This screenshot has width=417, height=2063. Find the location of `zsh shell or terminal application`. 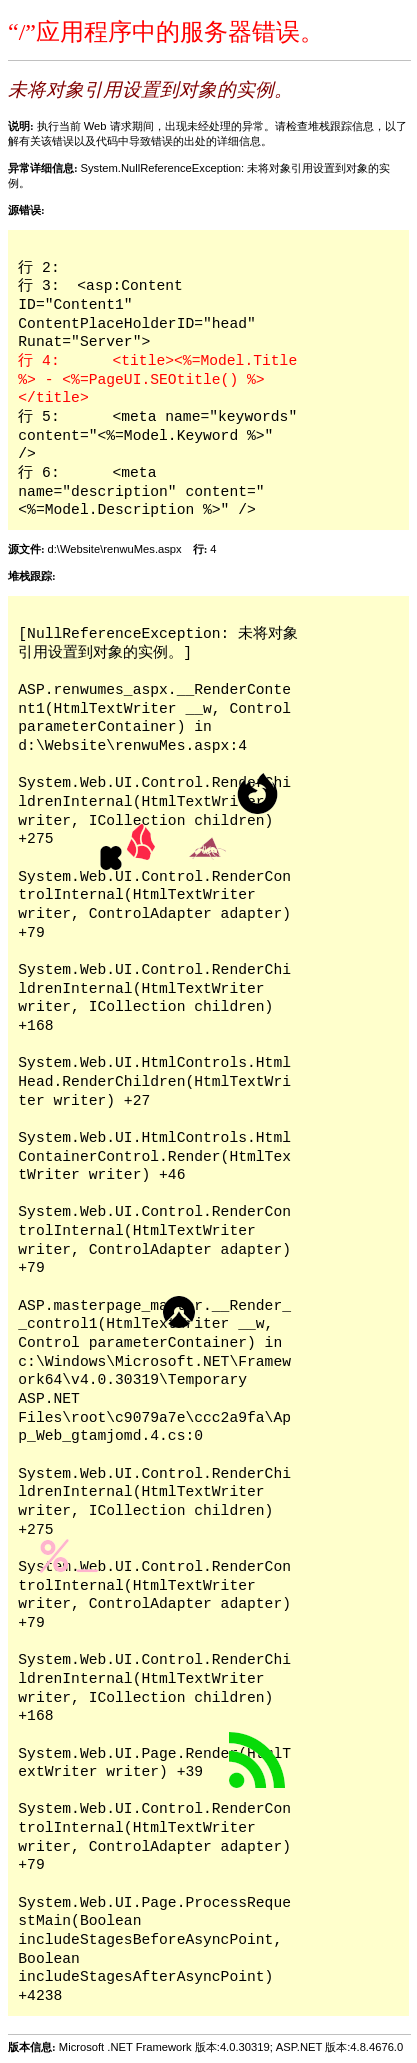

zsh shell or terminal application is located at coordinates (69, 1556).